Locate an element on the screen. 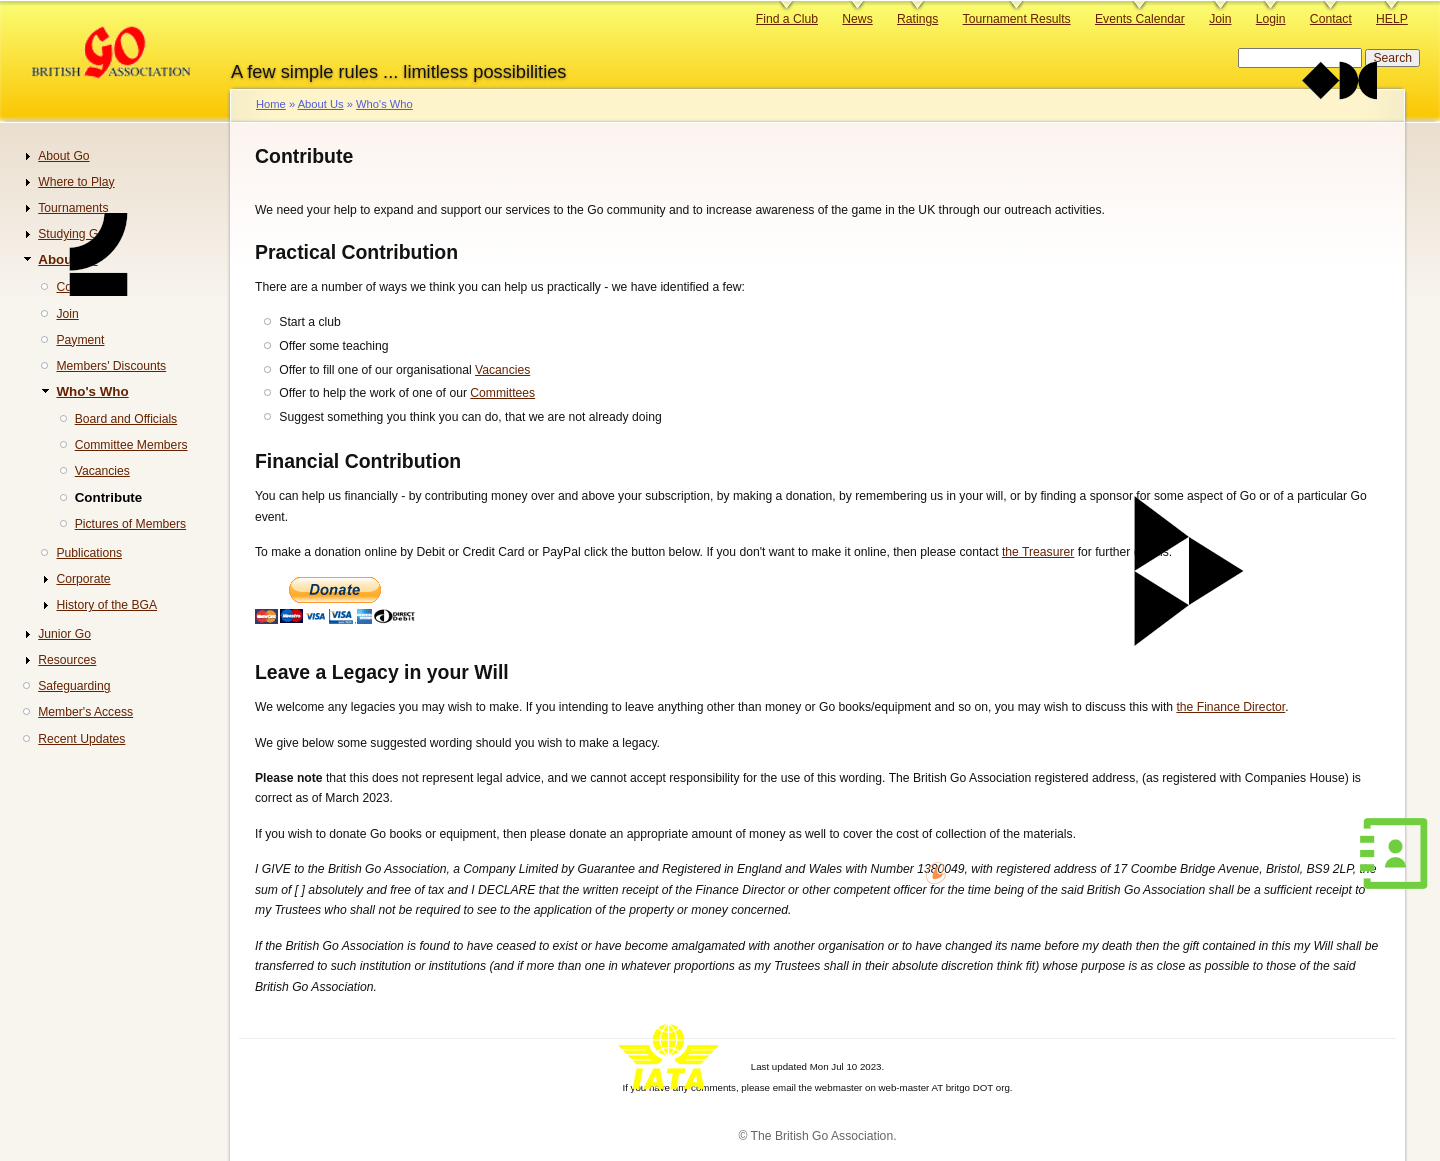 The width and height of the screenshot is (1440, 1161). 42 school / 42 group logo is located at coordinates (1339, 80).